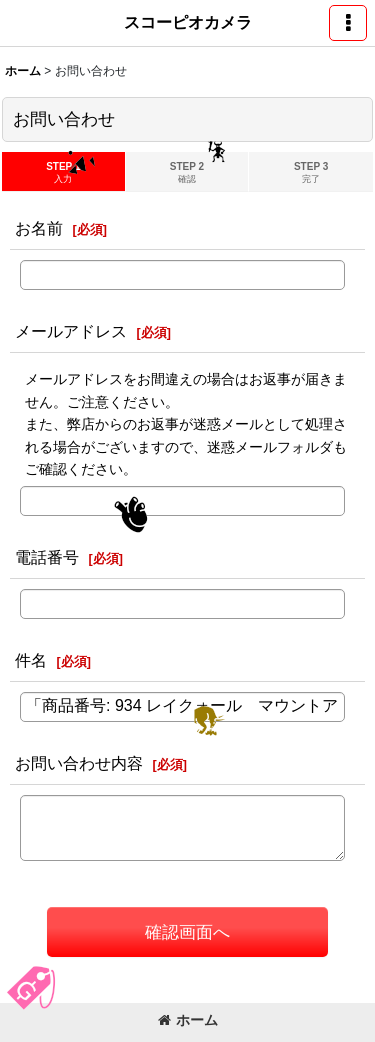  What do you see at coordinates (131, 514) in the screenshot?
I see `view health or vital statistics` at bounding box center [131, 514].